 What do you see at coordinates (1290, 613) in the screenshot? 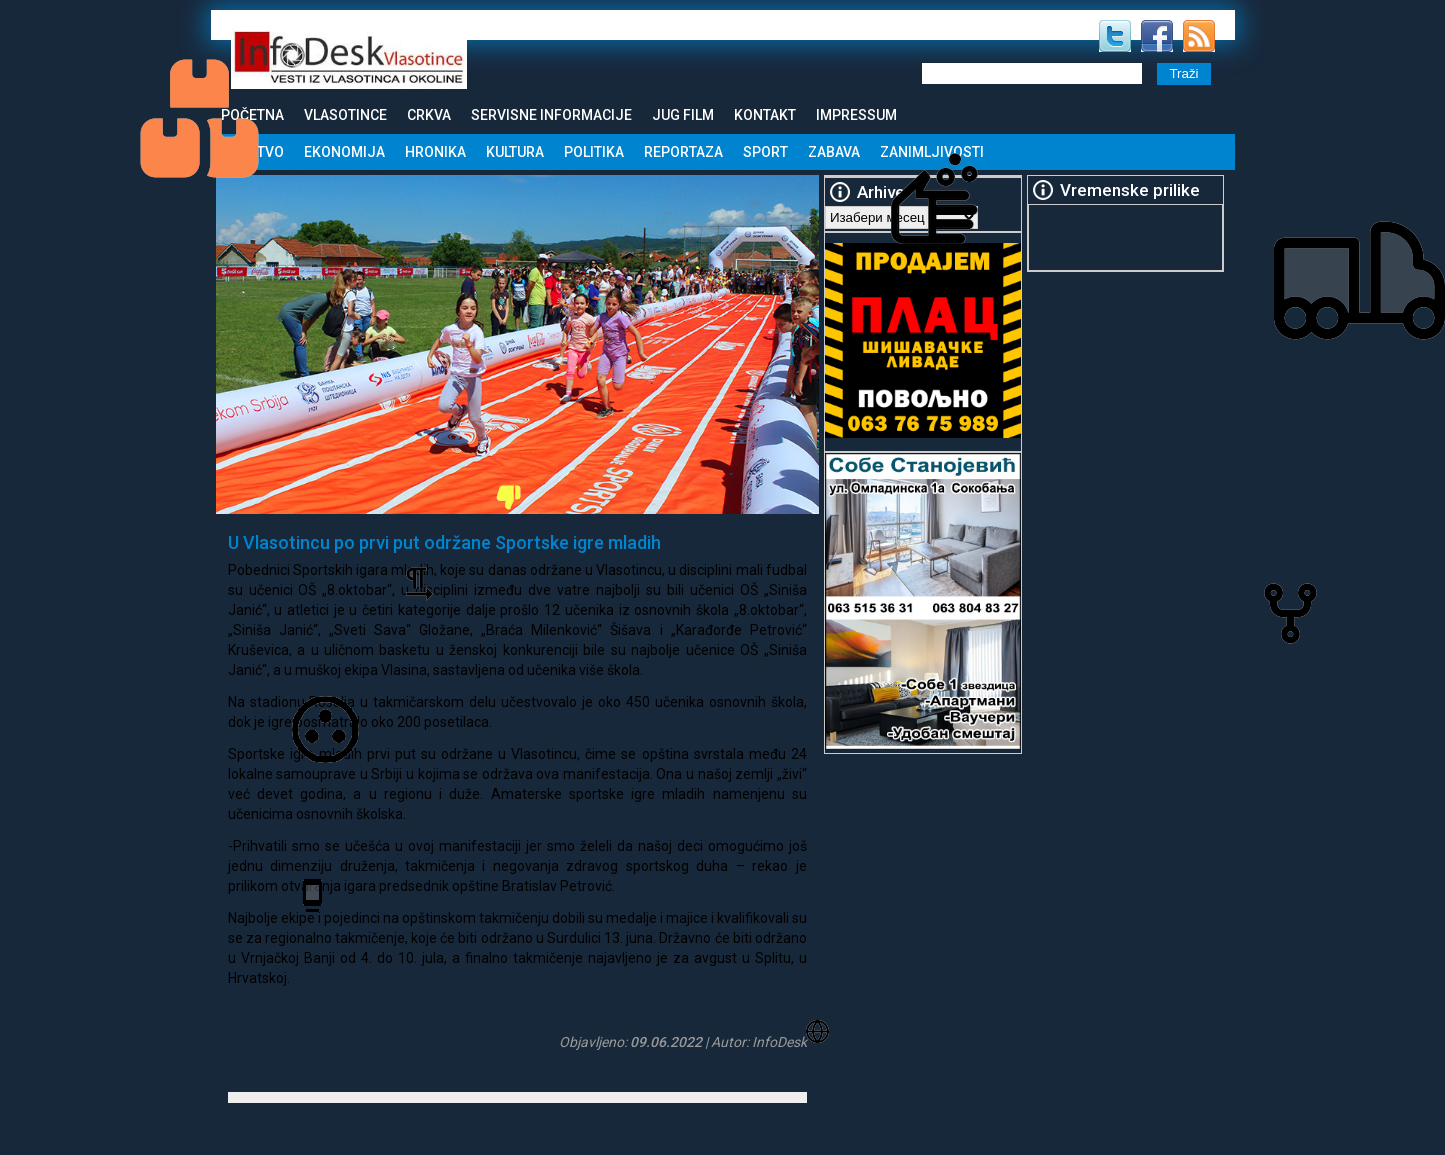
I see `view code branches or forks` at bounding box center [1290, 613].